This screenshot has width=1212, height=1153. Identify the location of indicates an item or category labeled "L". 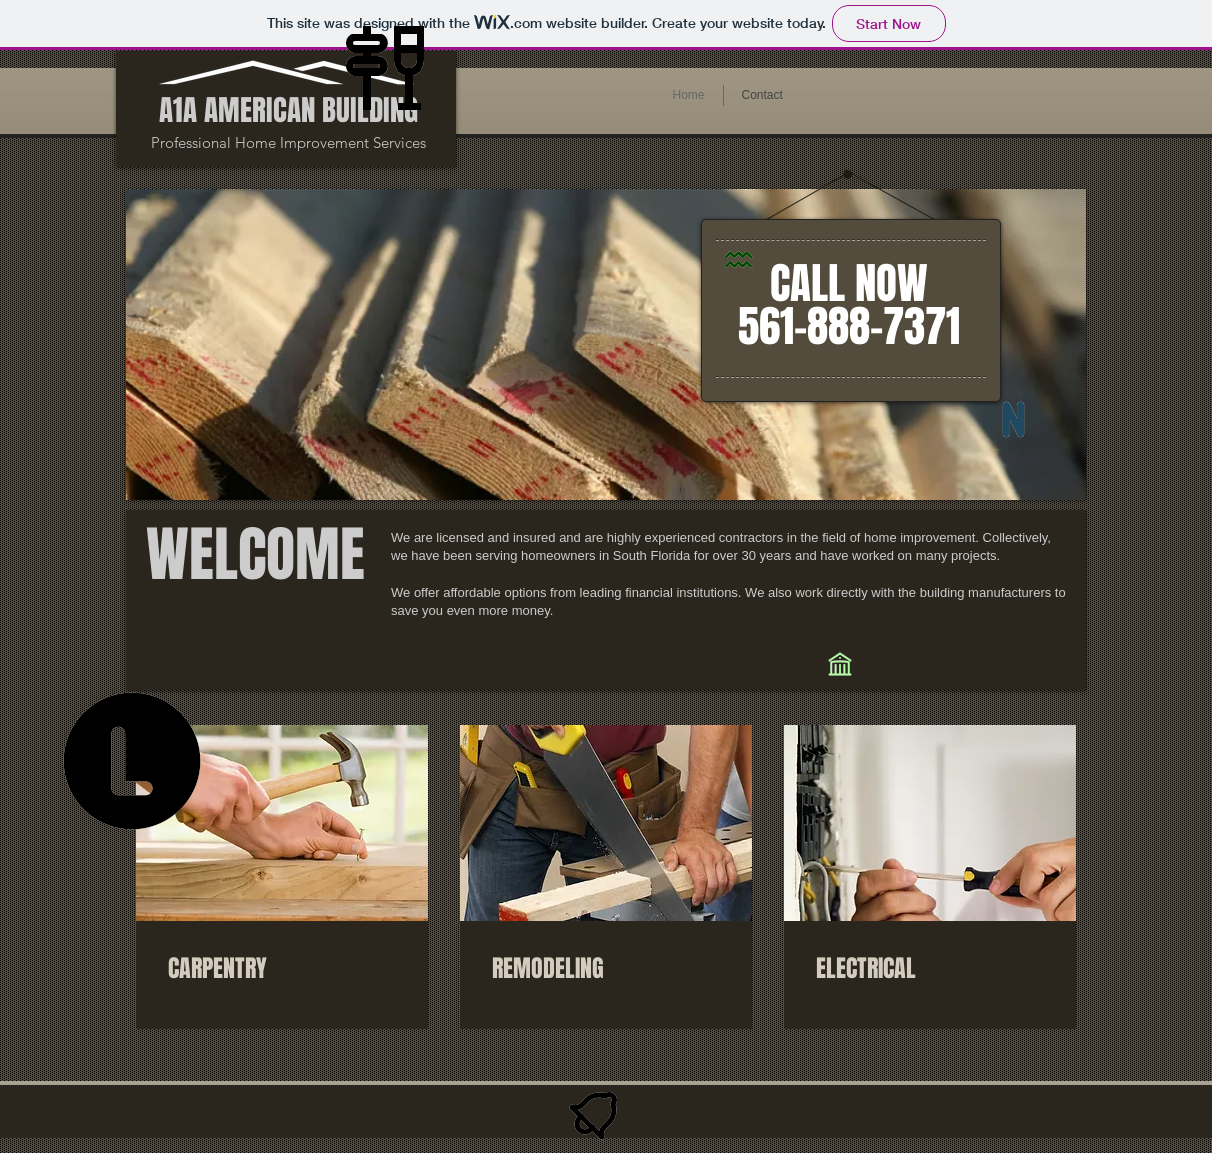
(132, 761).